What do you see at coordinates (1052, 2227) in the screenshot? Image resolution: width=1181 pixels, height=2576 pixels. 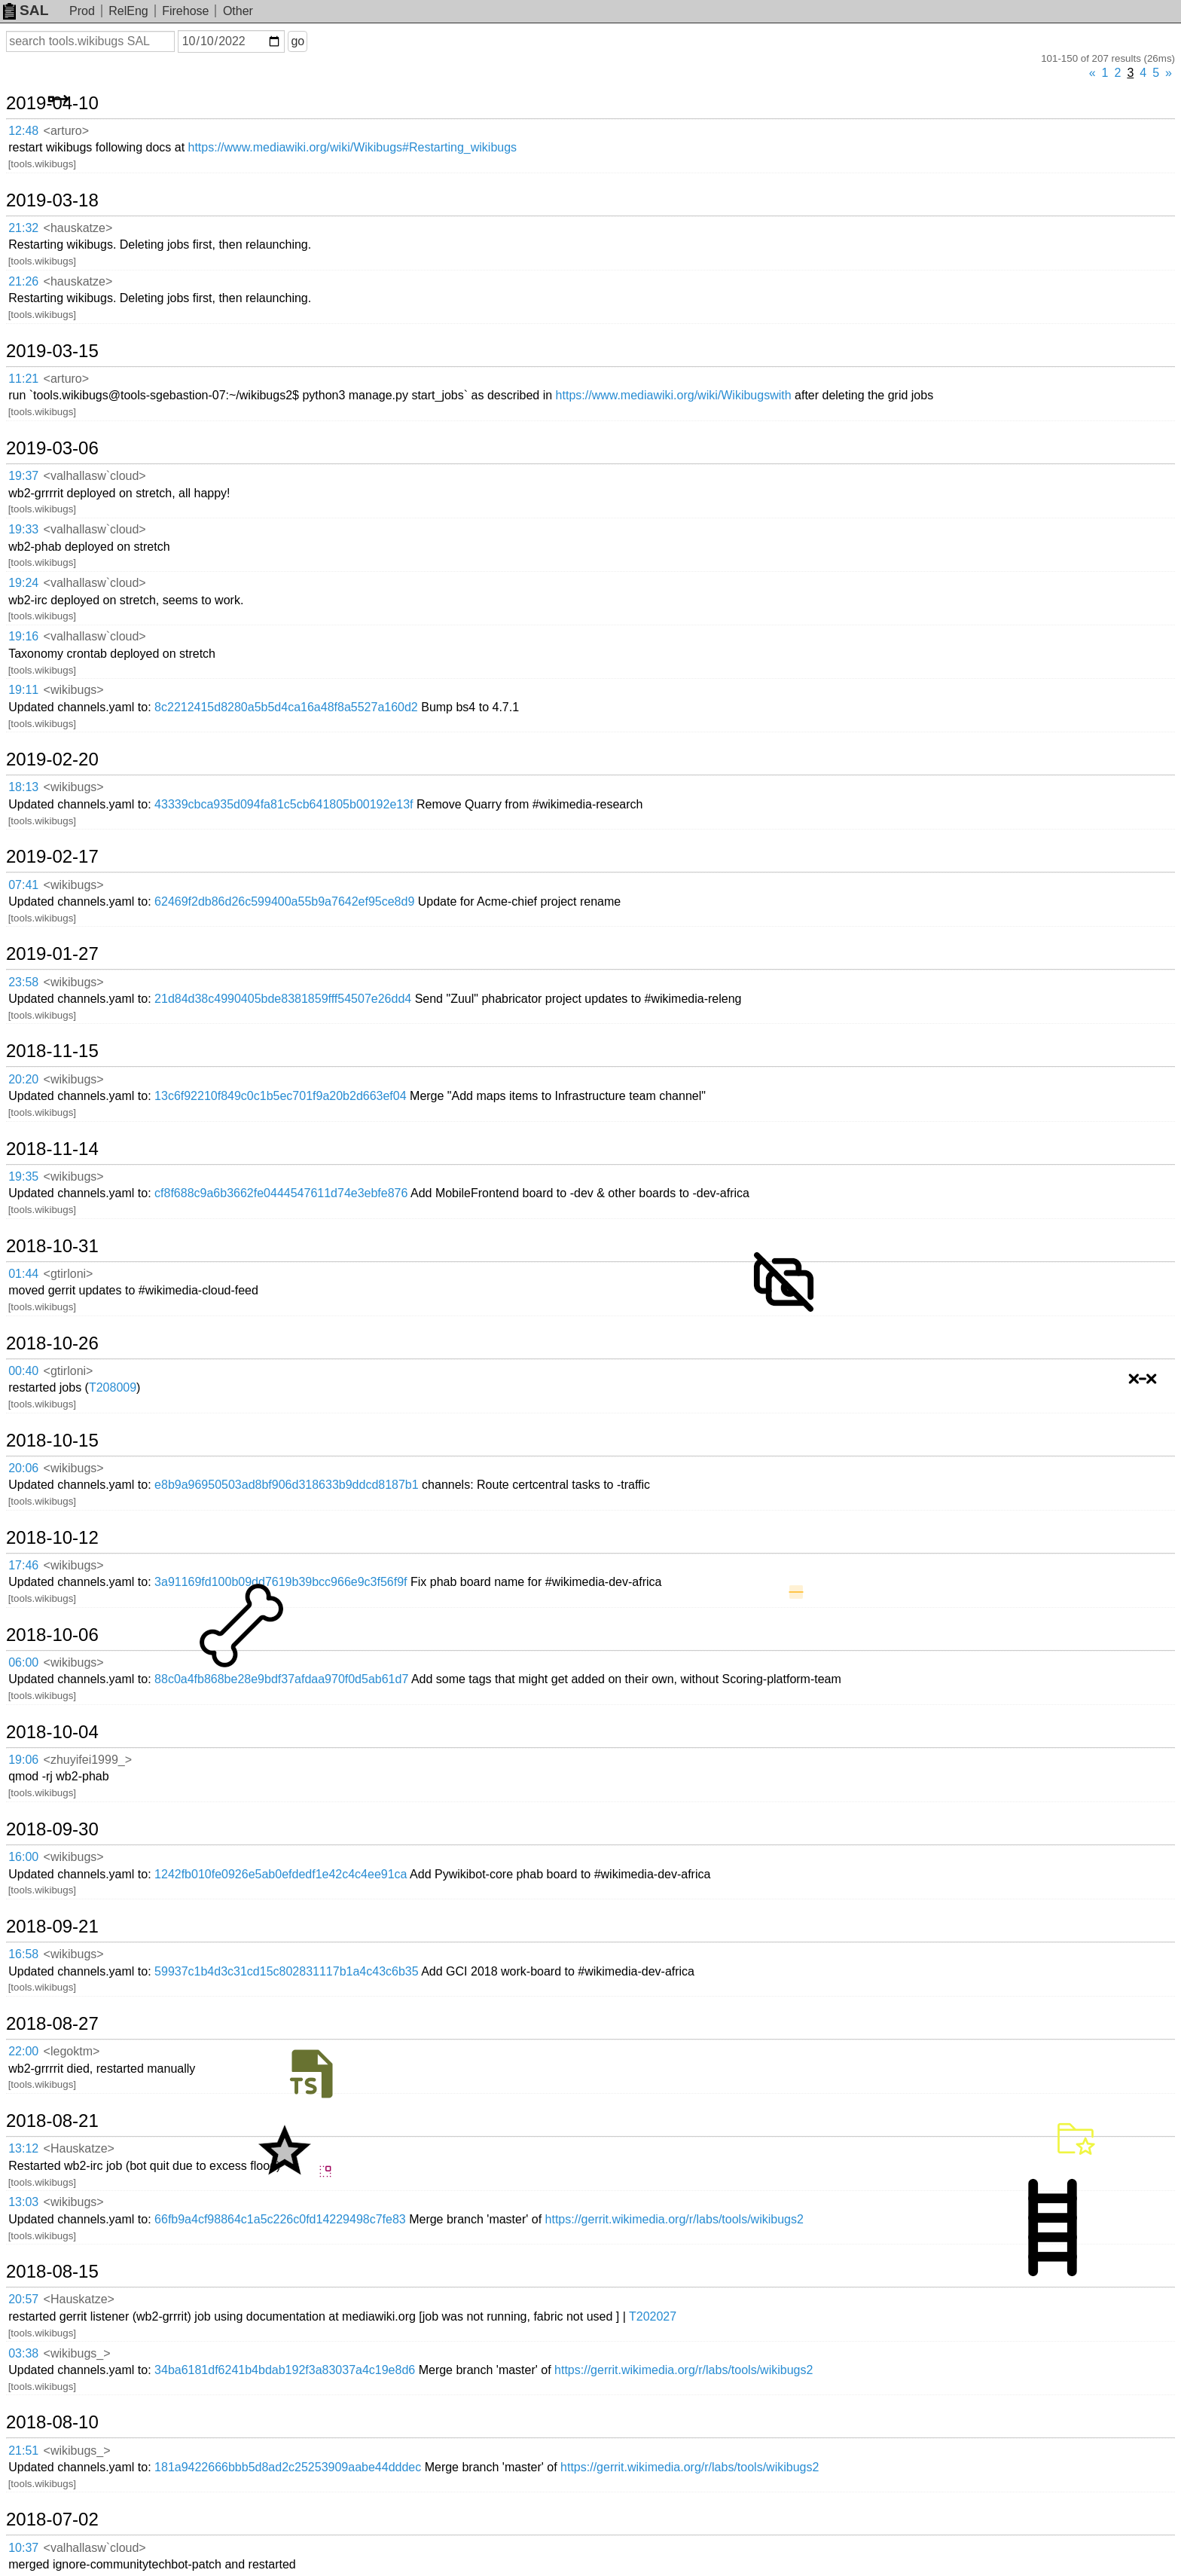 I see `access tools or equipment section` at bounding box center [1052, 2227].